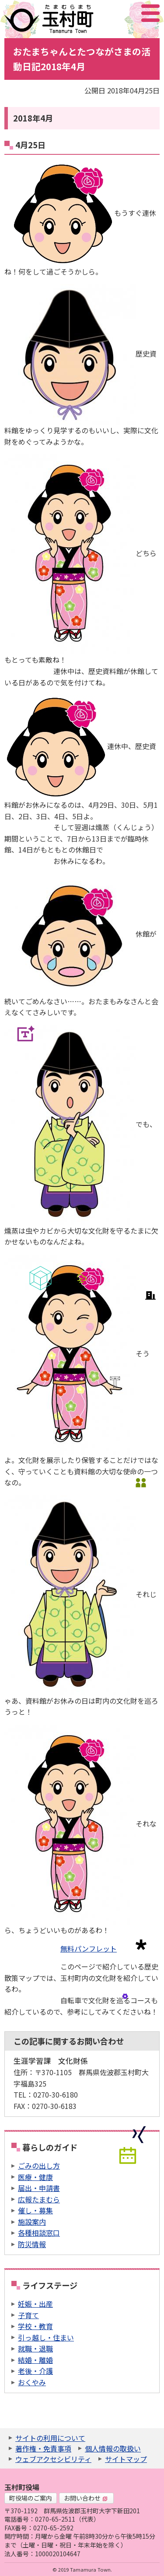  What do you see at coordinates (138, 2134) in the screenshot?
I see `link to Xing professional network profile` at bounding box center [138, 2134].